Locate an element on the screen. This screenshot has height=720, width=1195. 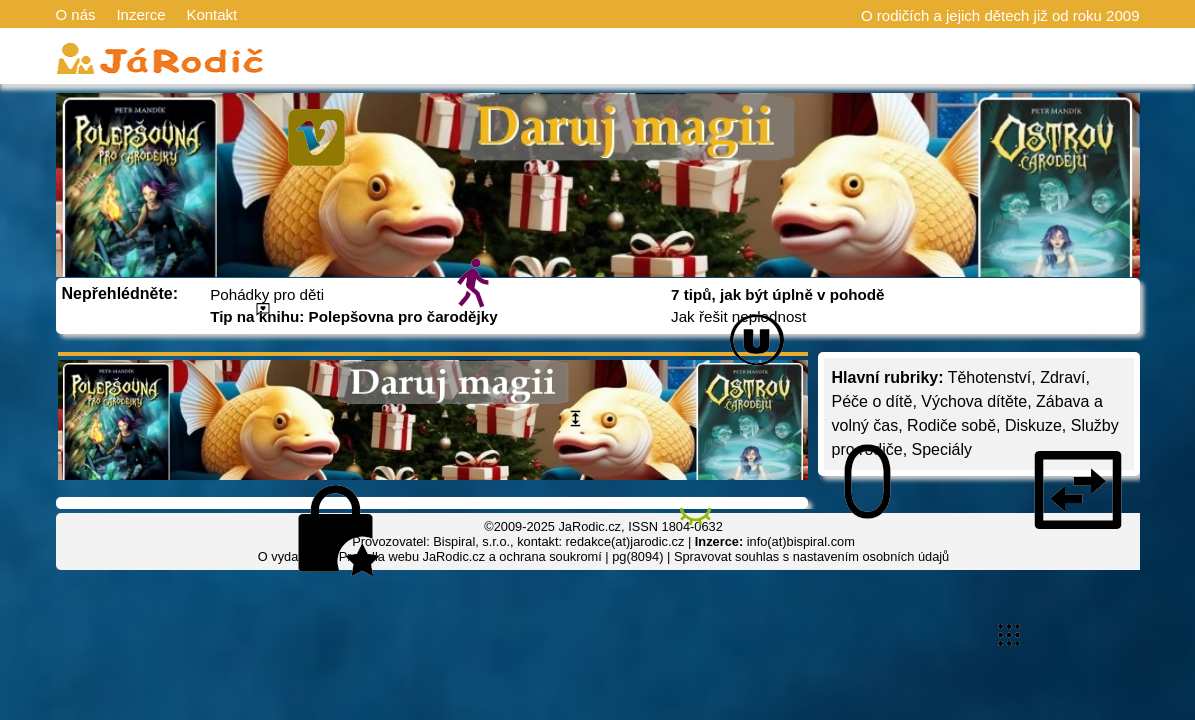
indicates zero items or empty count is located at coordinates (867, 481).